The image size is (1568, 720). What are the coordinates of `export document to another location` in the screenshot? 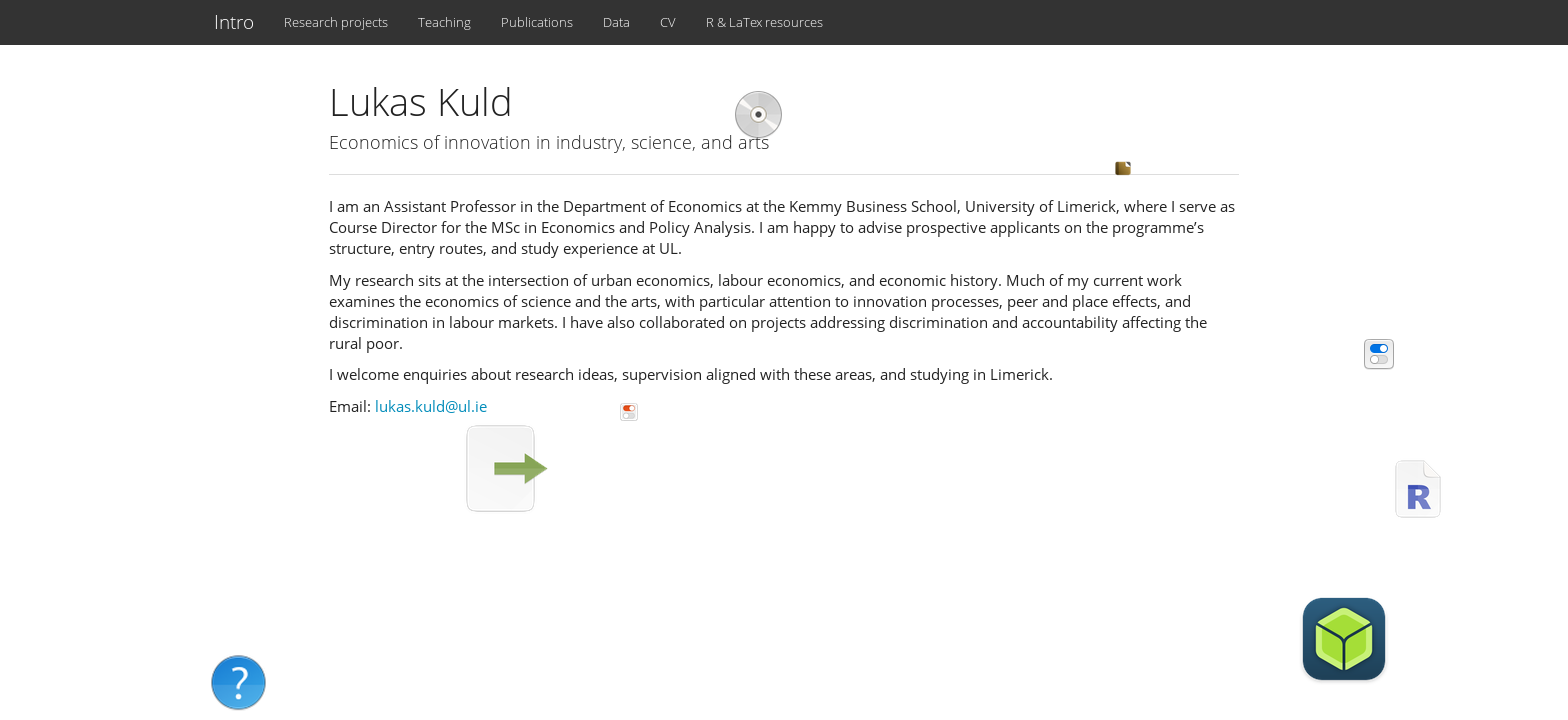 It's located at (500, 468).